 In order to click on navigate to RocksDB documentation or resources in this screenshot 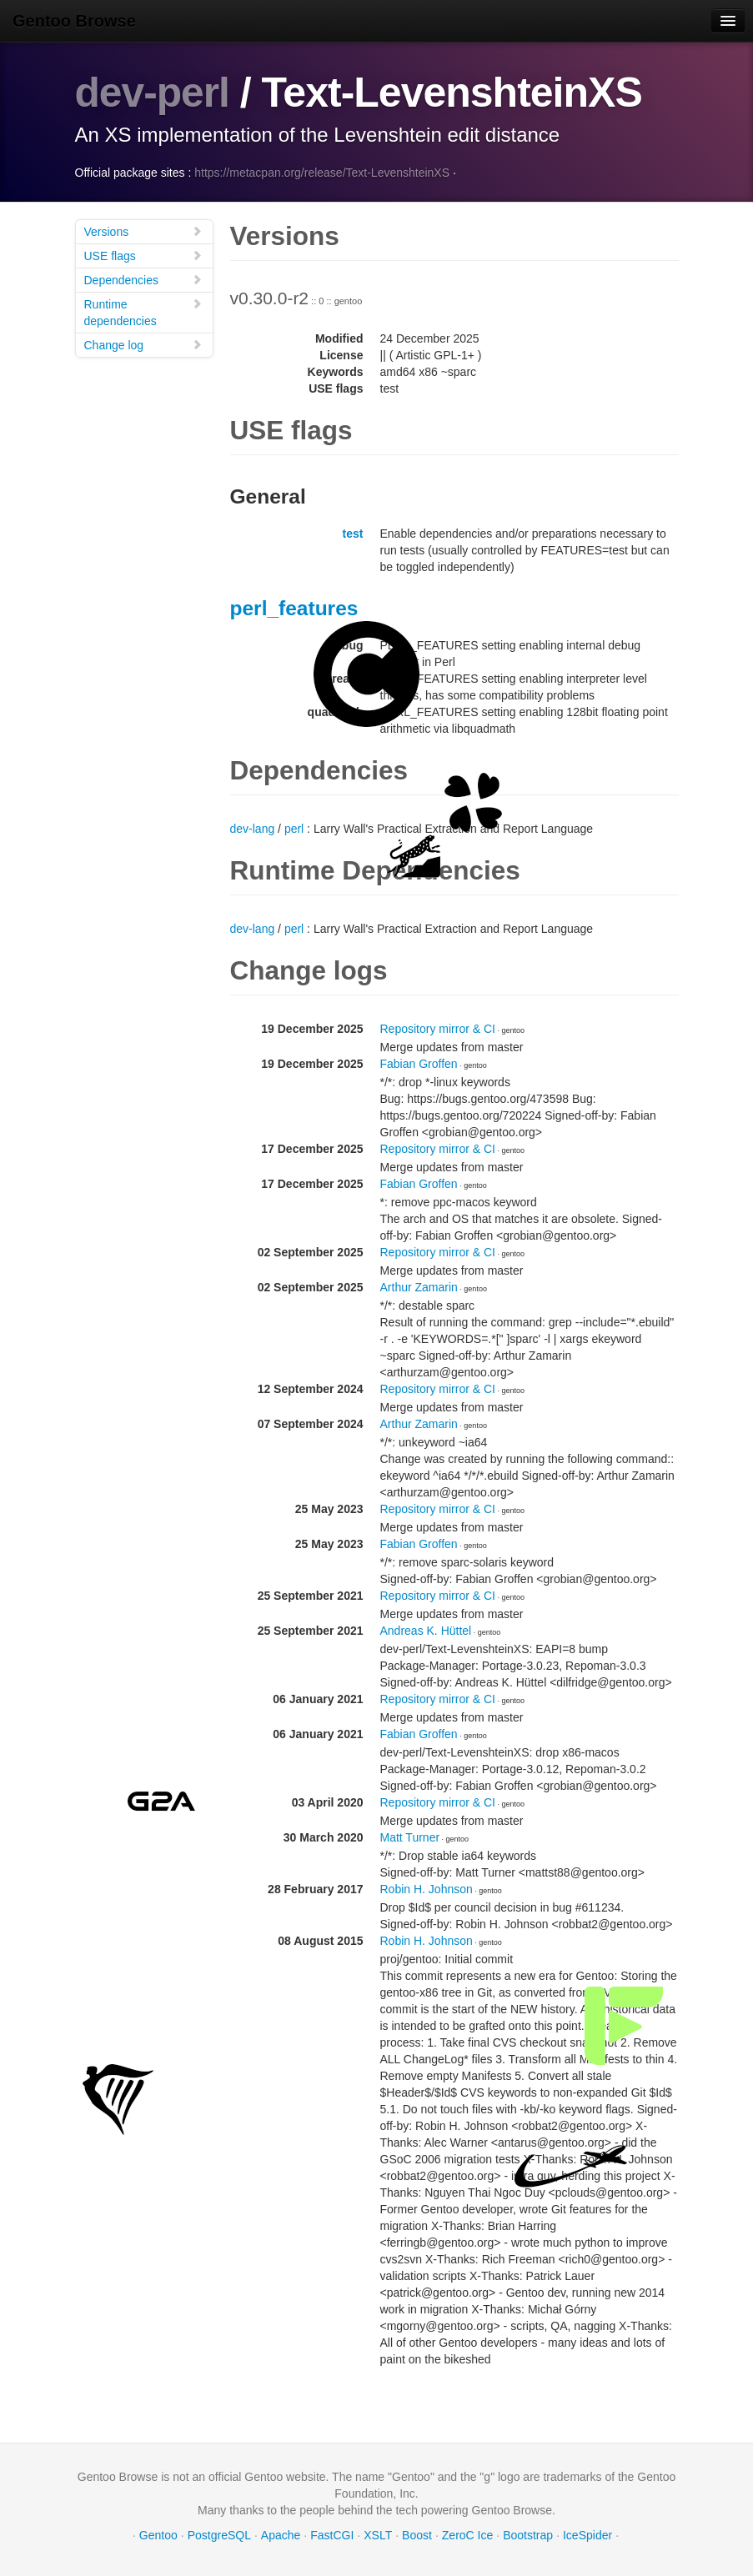, I will do `click(414, 856)`.